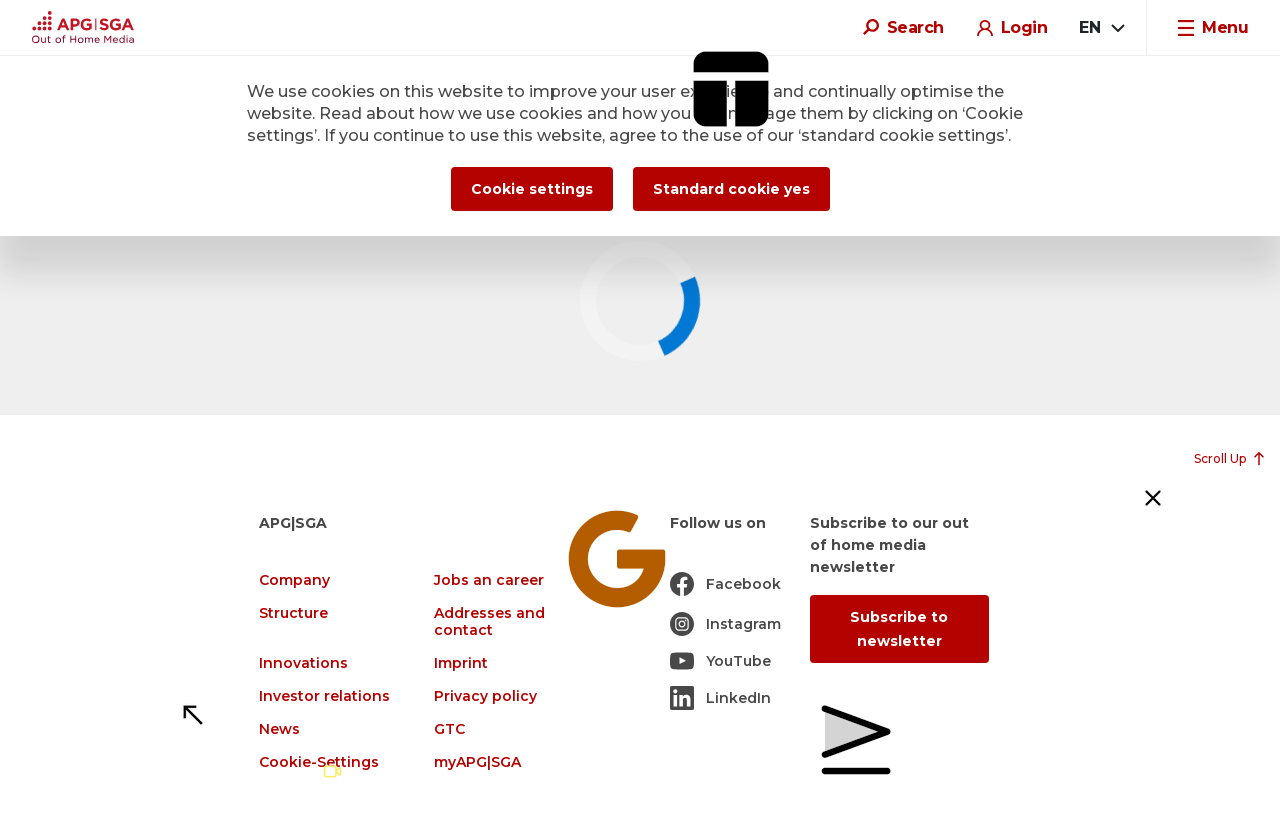 The image size is (1280, 818). I want to click on navigate to the northwest direction, so click(192, 714).